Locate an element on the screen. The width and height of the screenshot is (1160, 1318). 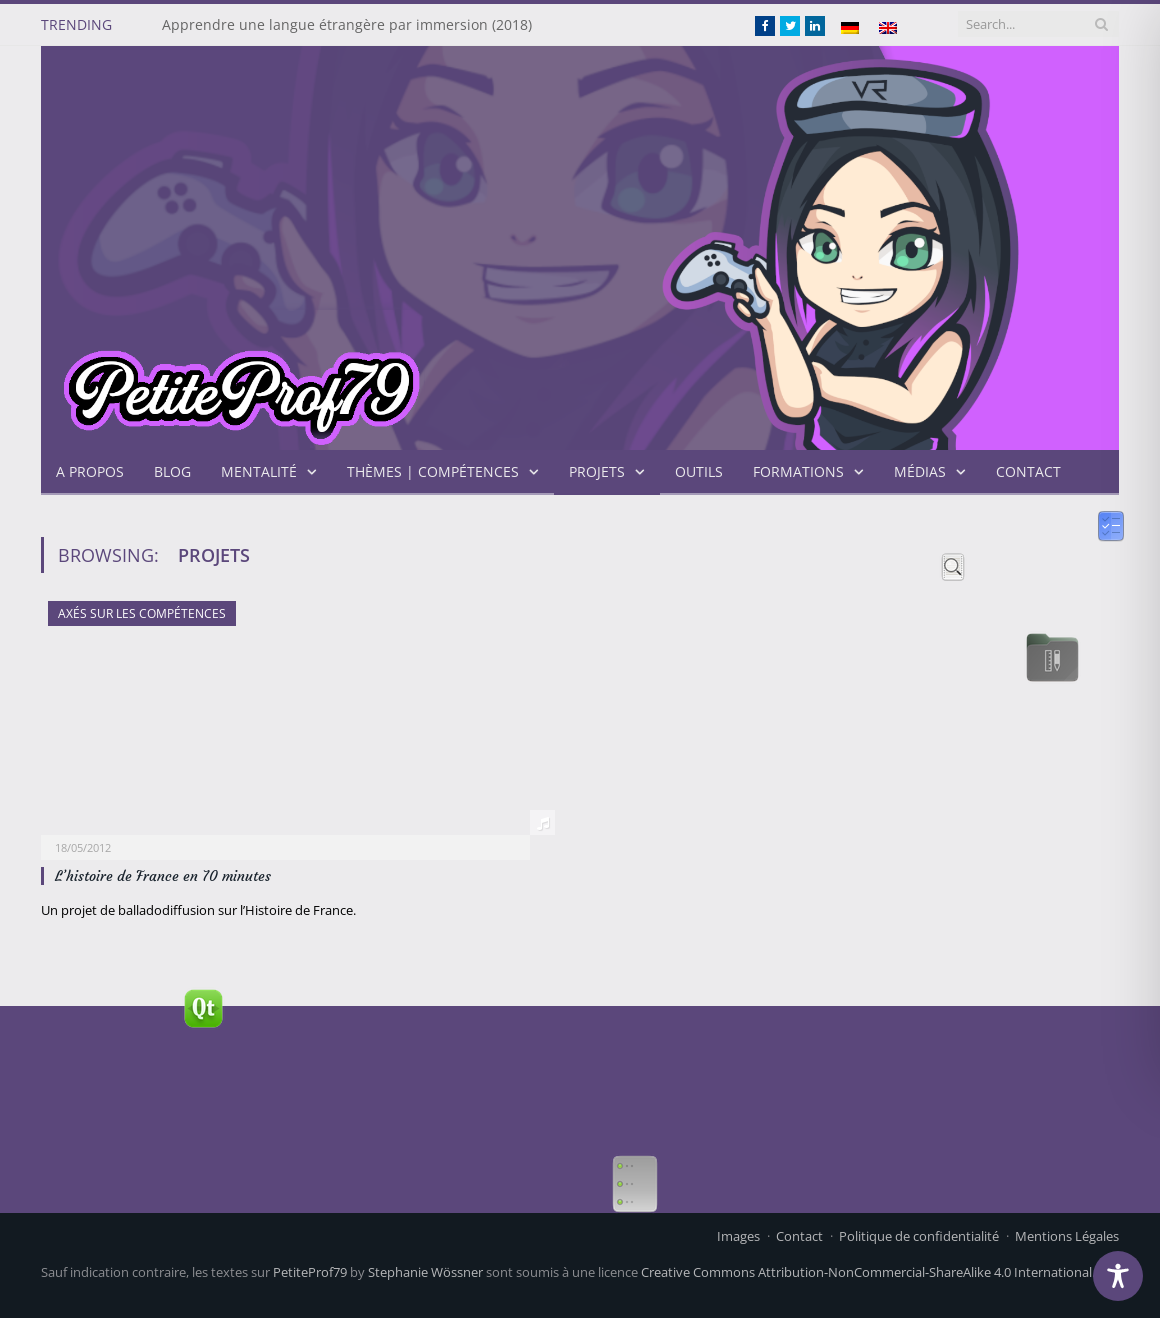
open the log viewer application is located at coordinates (953, 567).